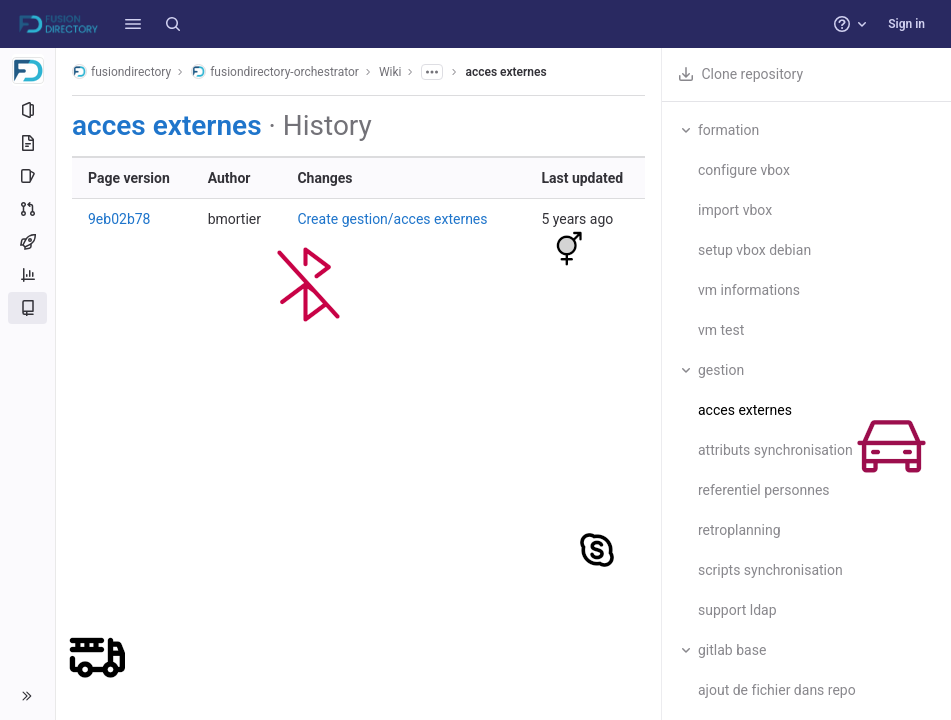  What do you see at coordinates (96, 655) in the screenshot?
I see `emergency services or fire department contact` at bounding box center [96, 655].